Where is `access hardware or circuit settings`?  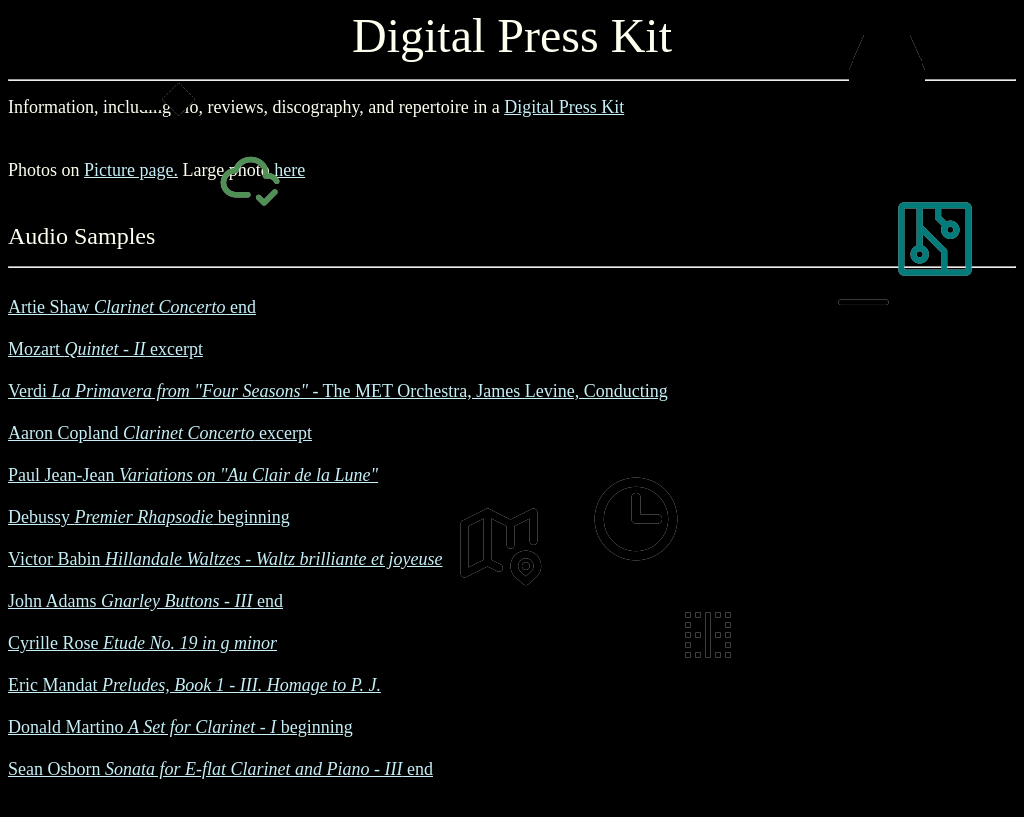 access hardware or circuit settings is located at coordinates (935, 239).